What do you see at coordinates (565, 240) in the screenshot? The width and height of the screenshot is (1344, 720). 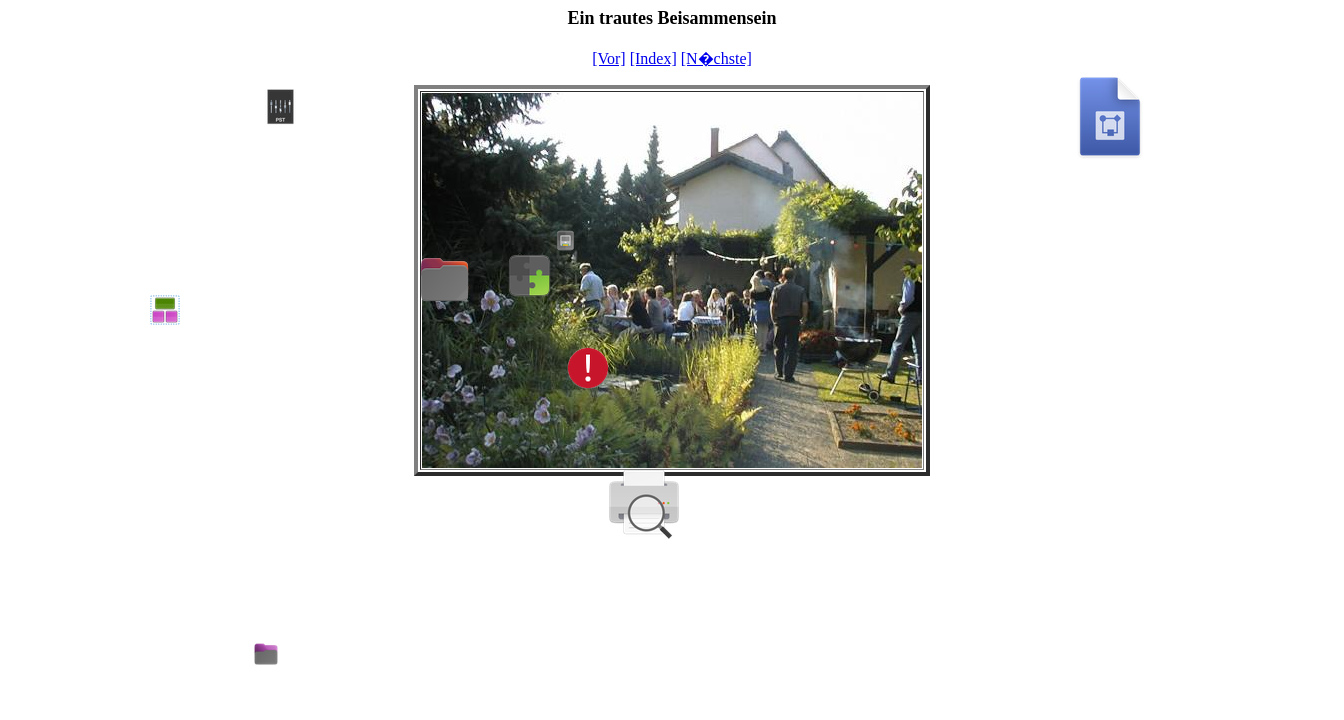 I see `NES game ROM file` at bounding box center [565, 240].